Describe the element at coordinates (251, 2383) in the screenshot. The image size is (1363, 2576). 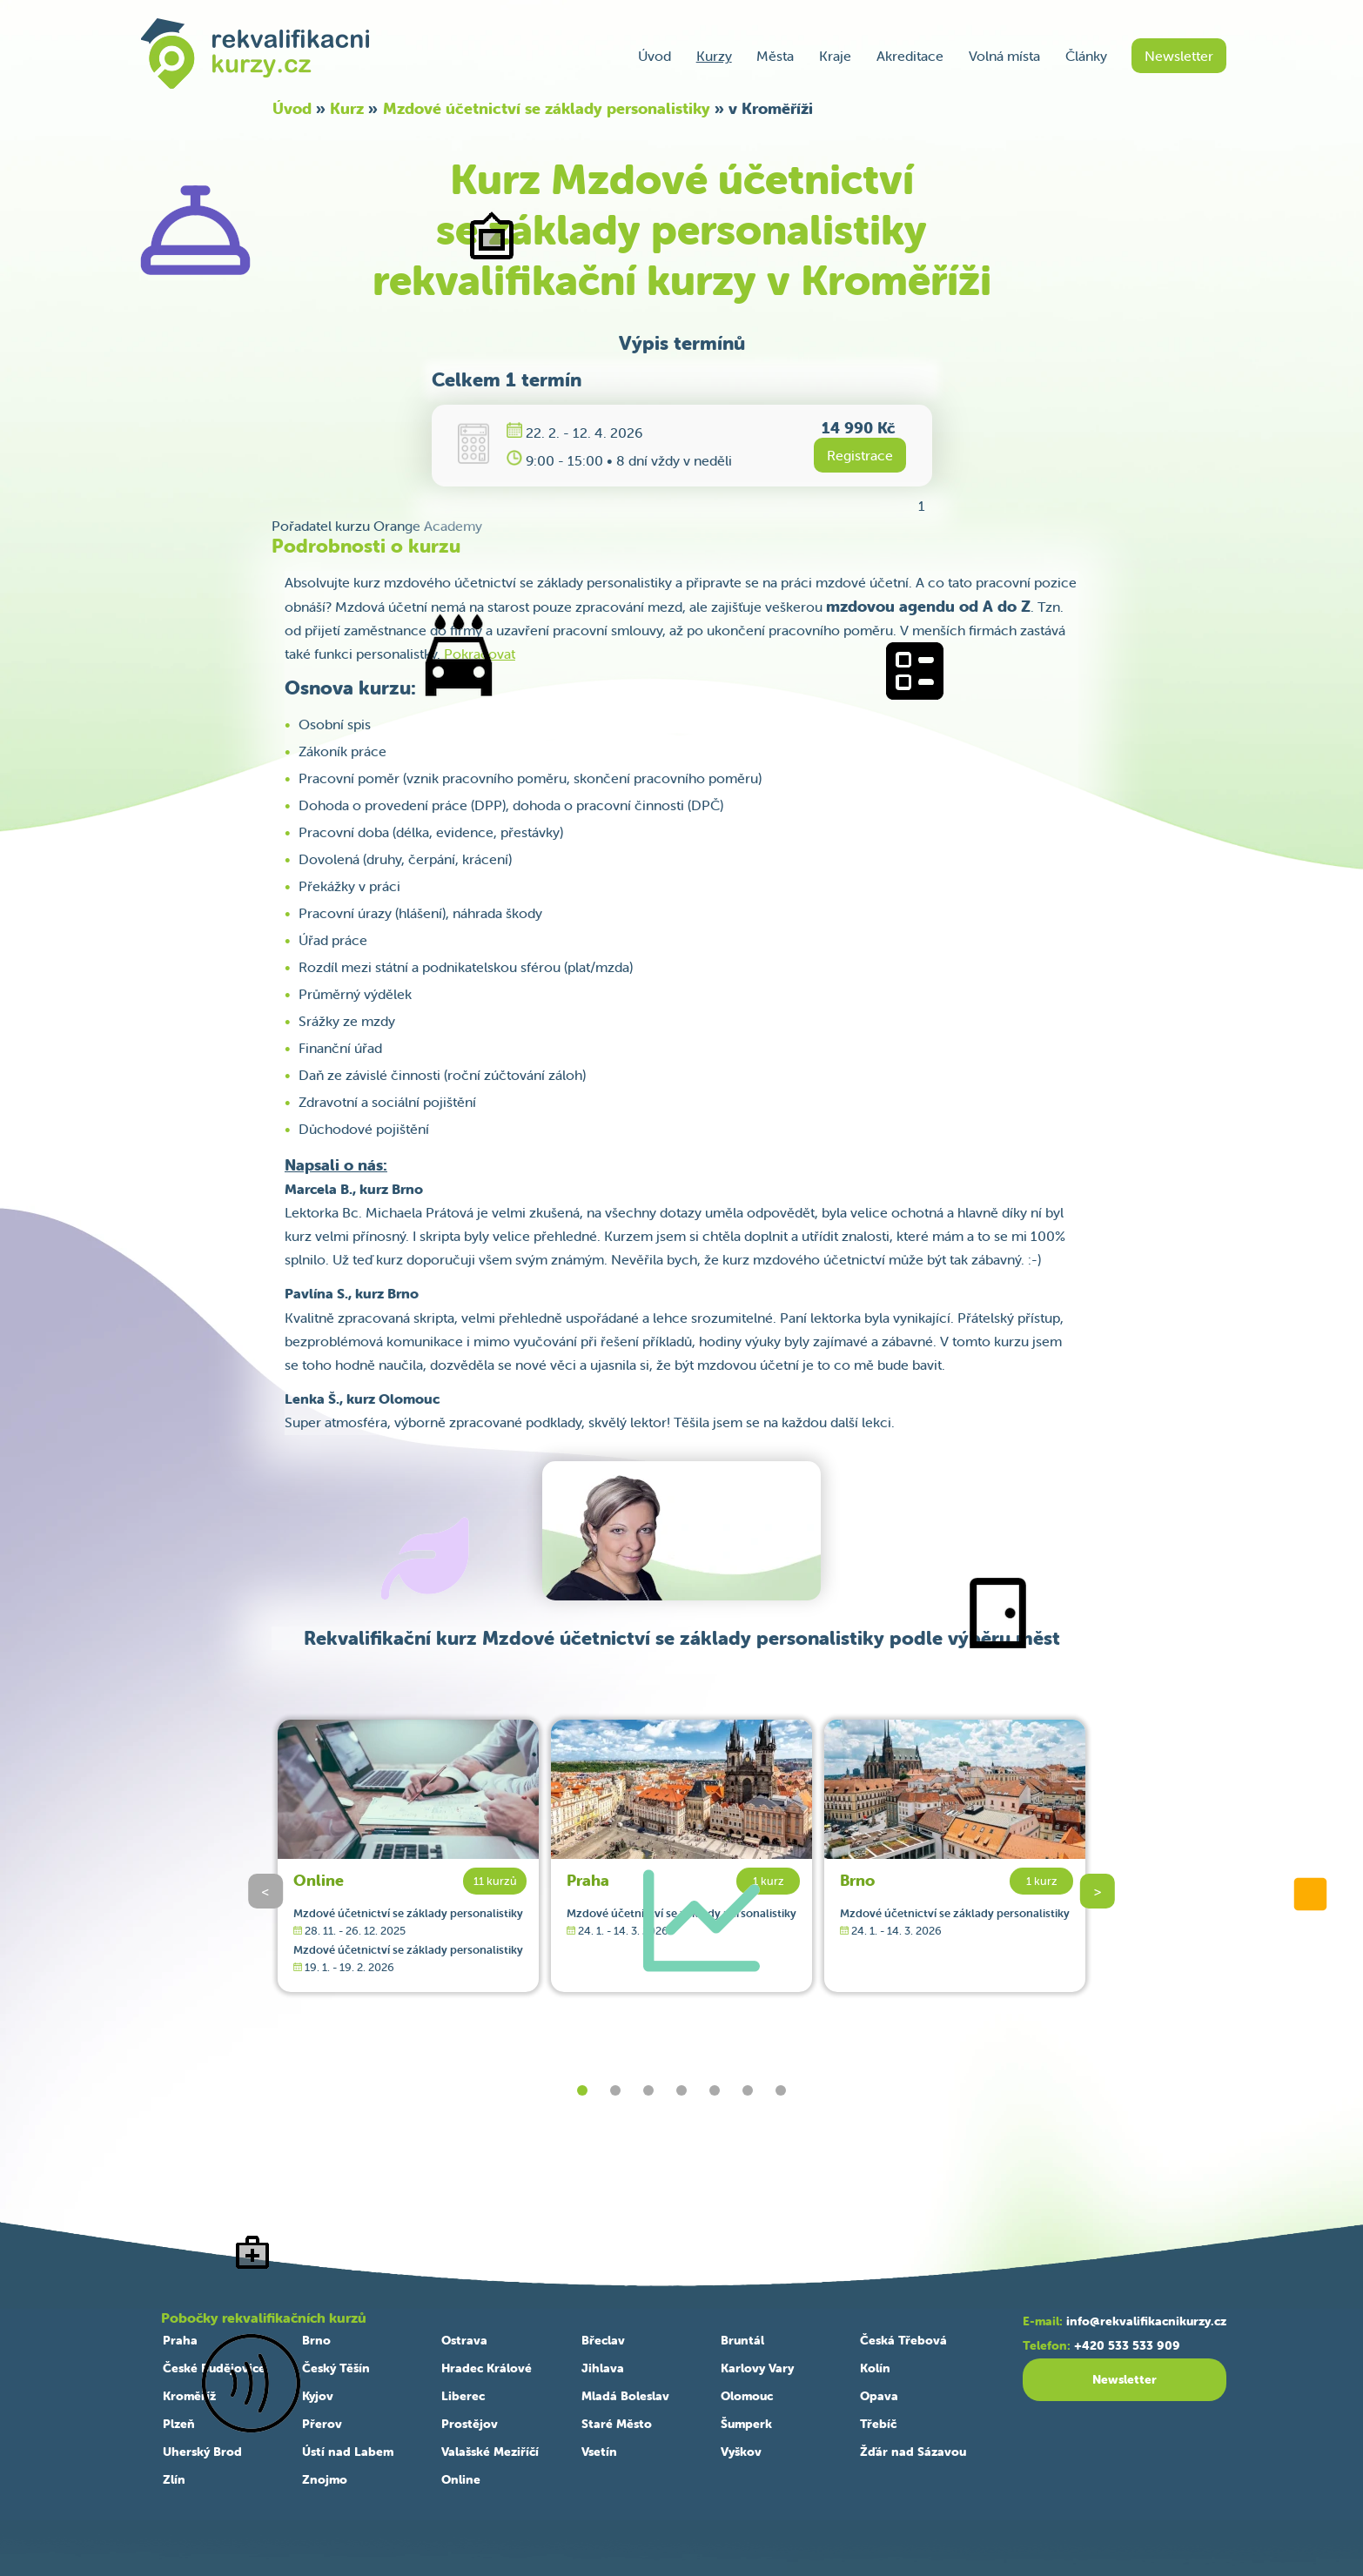
I see `tap to pay with contactless payment` at that location.